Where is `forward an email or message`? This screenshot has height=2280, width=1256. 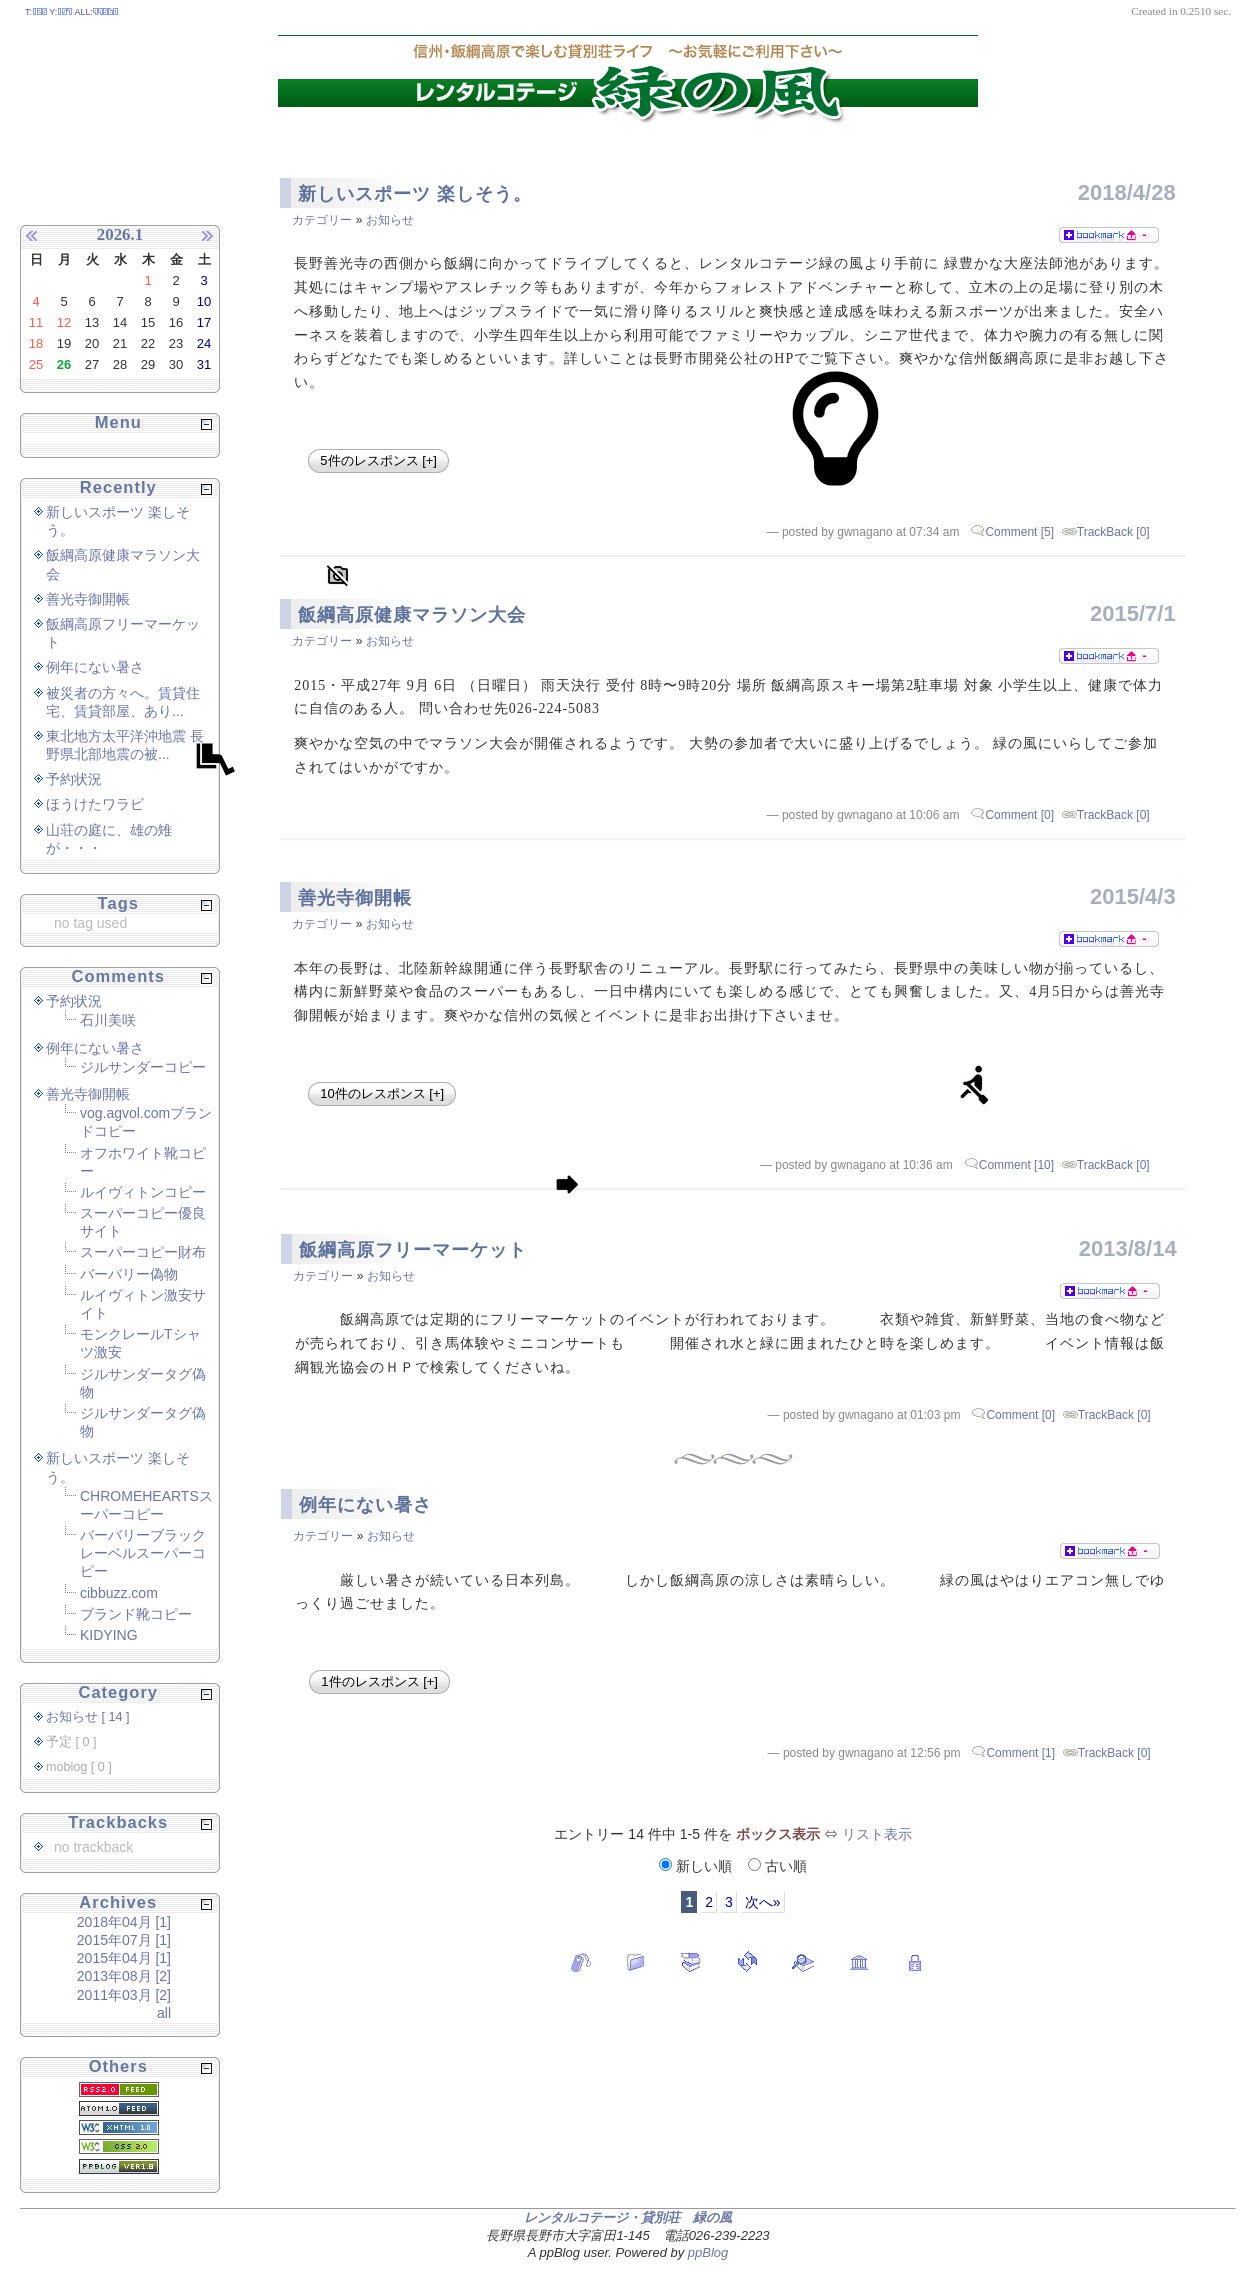 forward an email or message is located at coordinates (567, 1184).